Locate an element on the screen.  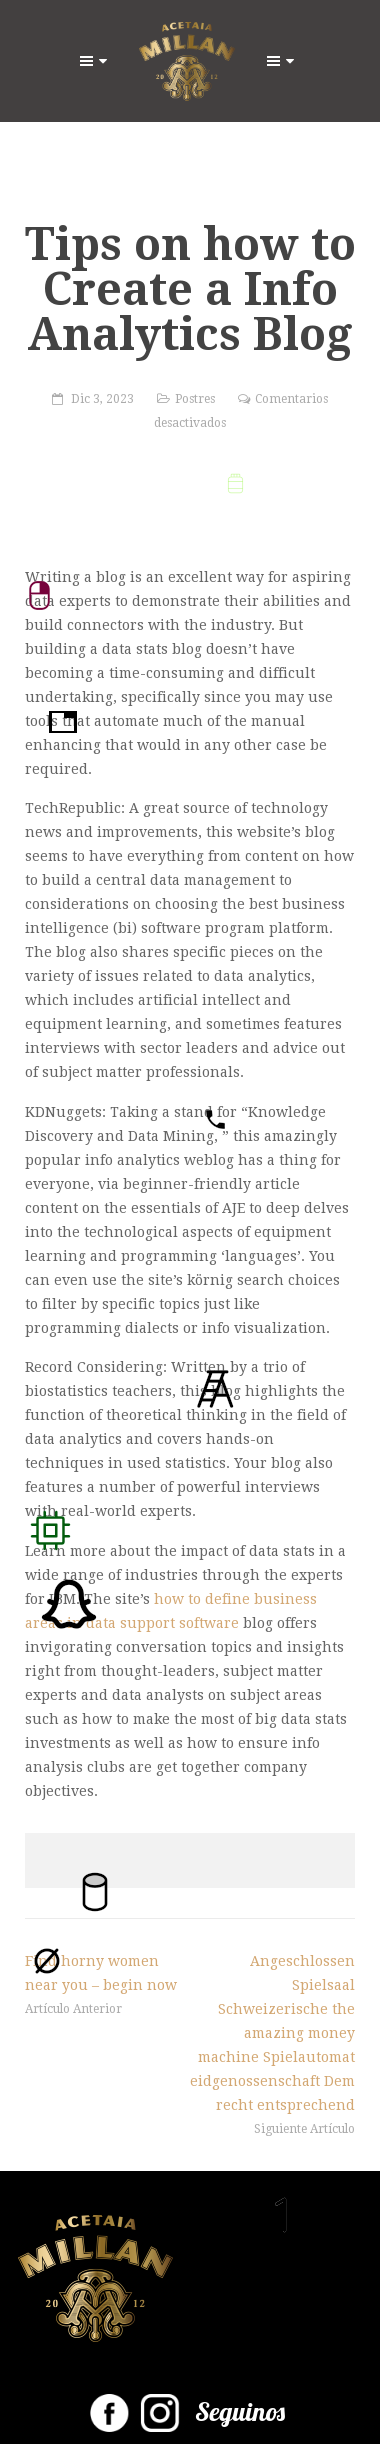
right-click action indicator is located at coordinates (39, 595).